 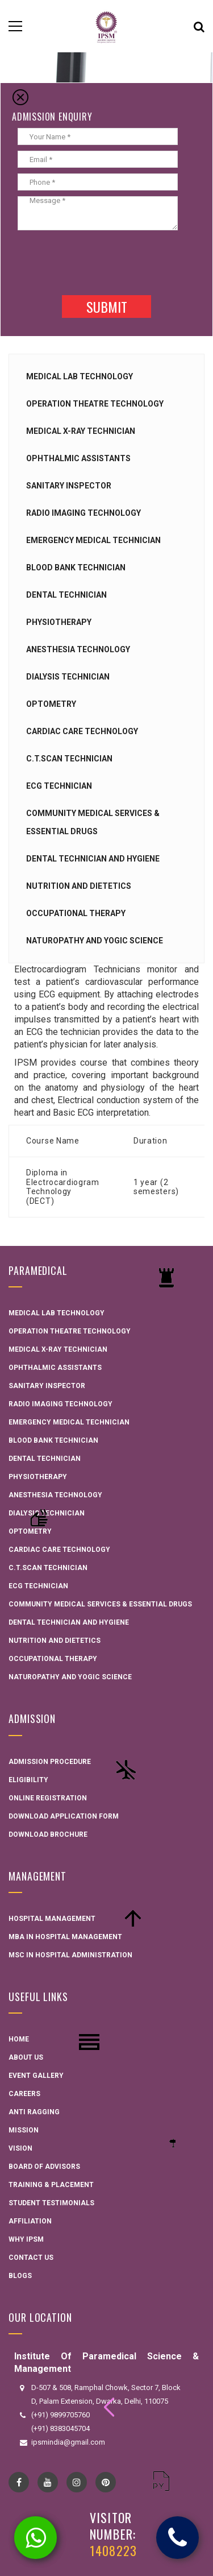 I want to click on play chess or access board games, so click(x=166, y=1278).